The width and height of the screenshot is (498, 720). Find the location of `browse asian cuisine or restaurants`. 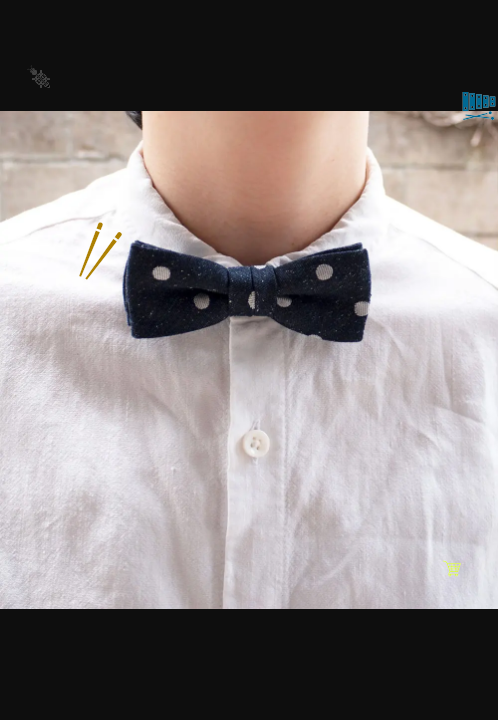

browse asian cuisine or restaurants is located at coordinates (100, 251).